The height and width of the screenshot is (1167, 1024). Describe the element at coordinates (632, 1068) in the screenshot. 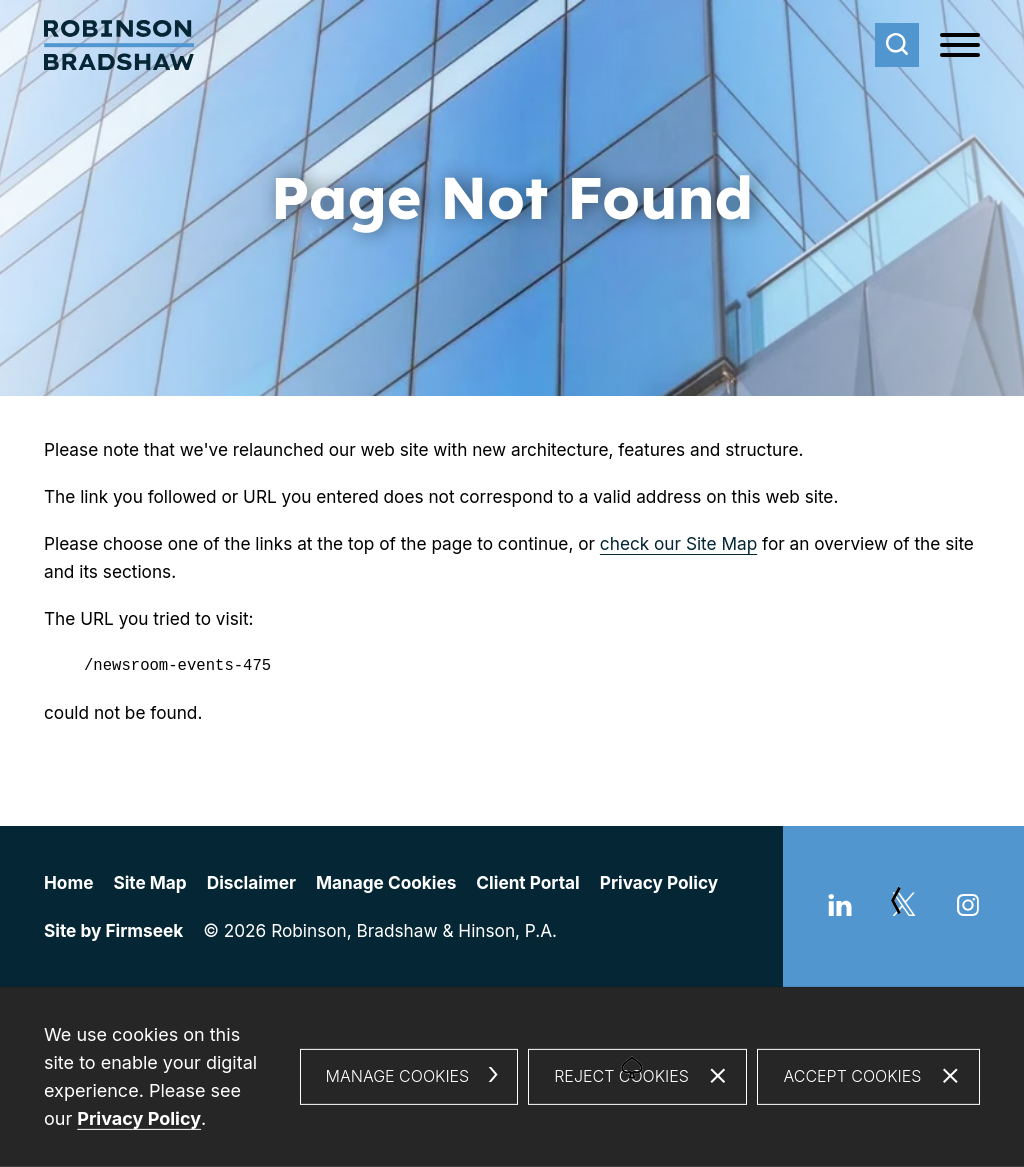

I see `spade suit symbol for card games` at that location.